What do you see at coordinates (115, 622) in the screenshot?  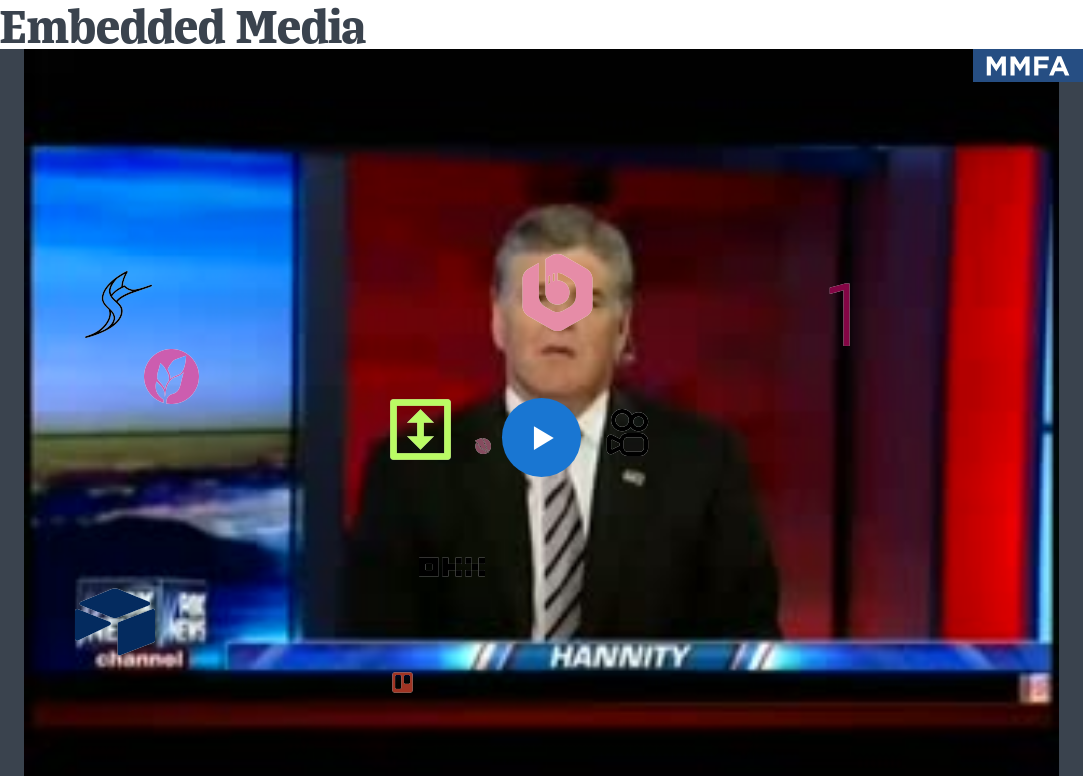 I see `open Airtable app` at bounding box center [115, 622].